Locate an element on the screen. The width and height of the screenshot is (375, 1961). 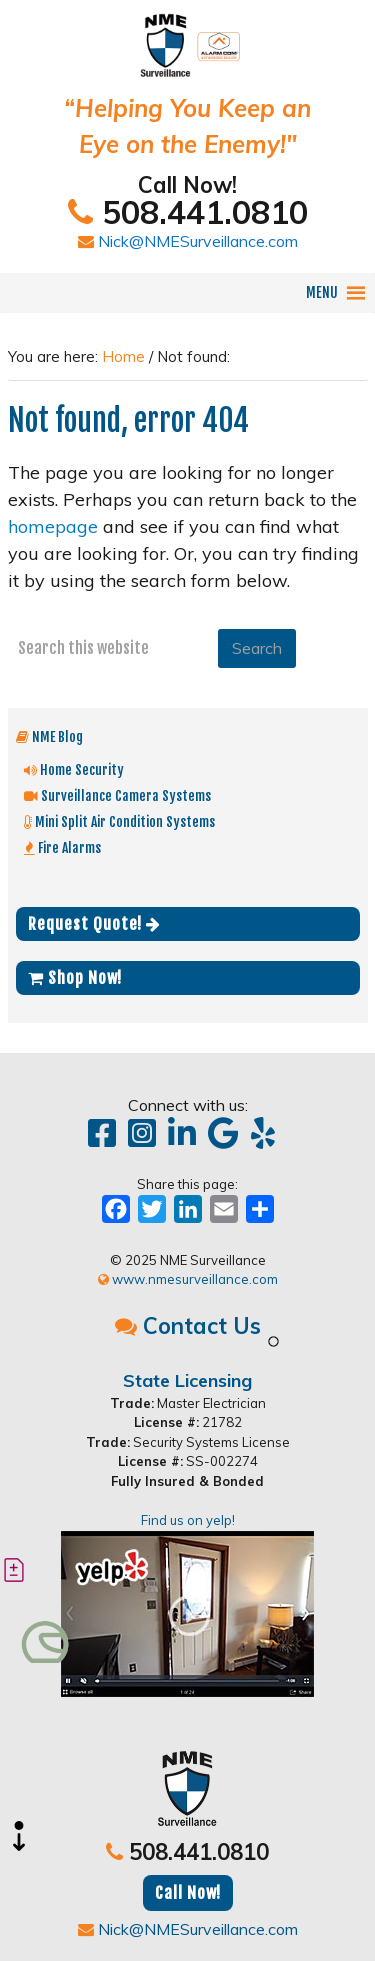
indicates an unread or new item is located at coordinates (273, 1341).